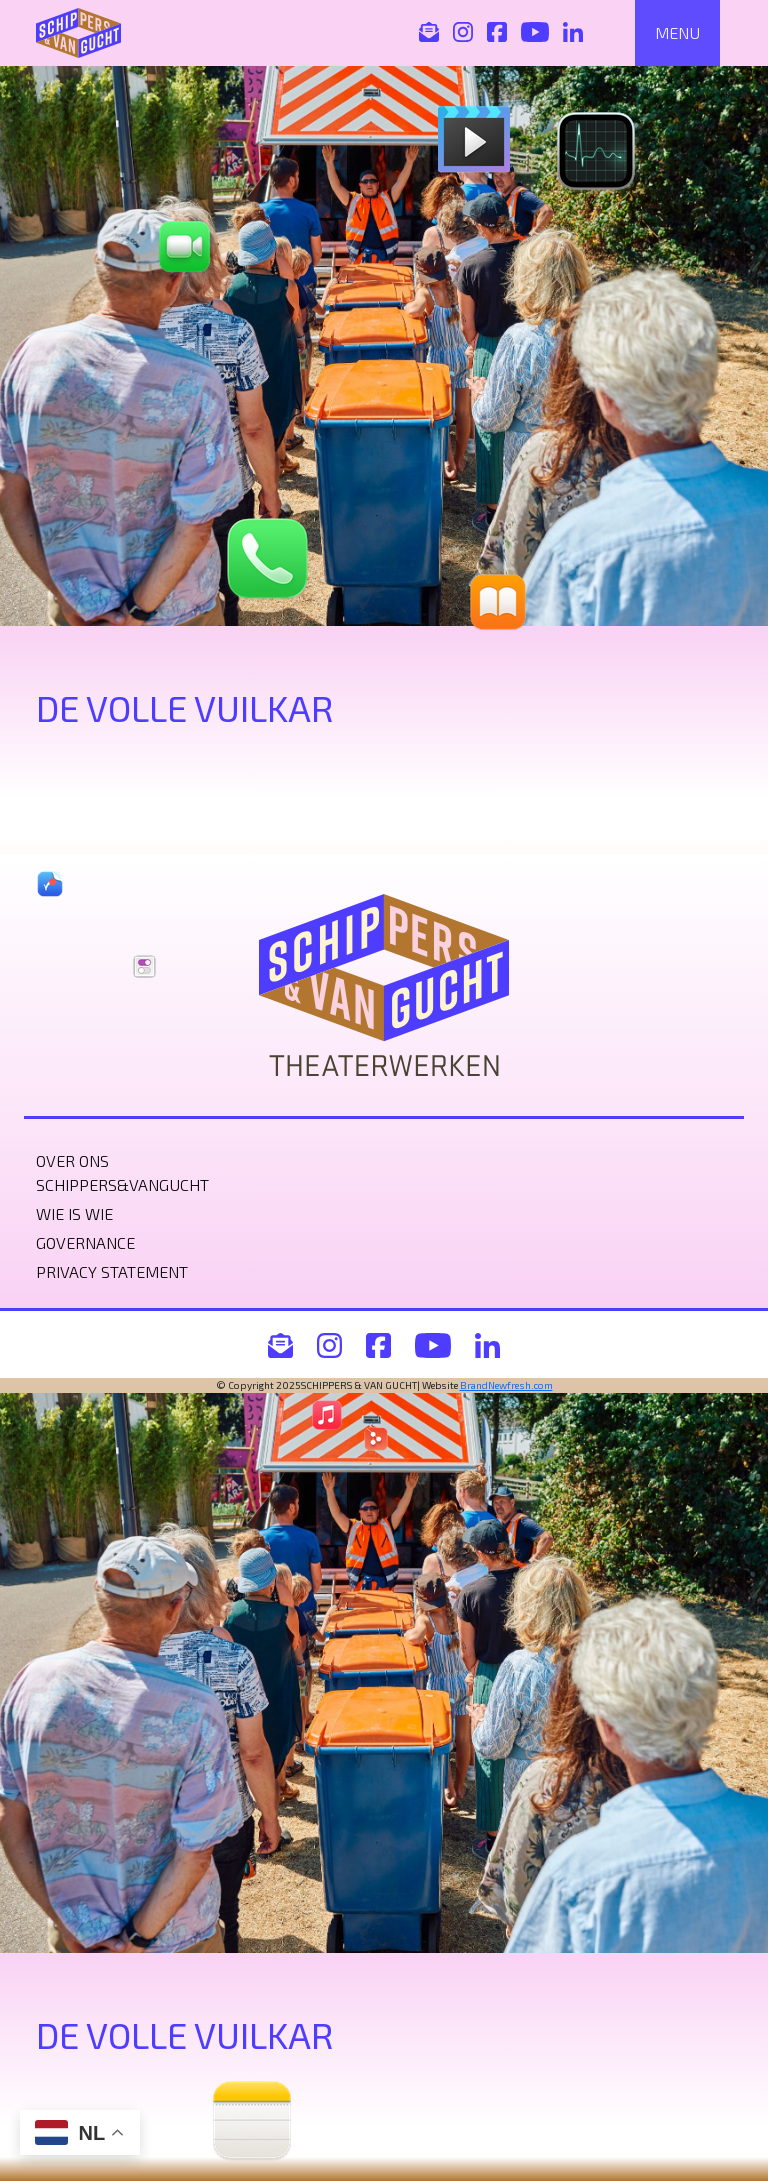  What do you see at coordinates (474, 139) in the screenshot?
I see `open tv2 streaming app` at bounding box center [474, 139].